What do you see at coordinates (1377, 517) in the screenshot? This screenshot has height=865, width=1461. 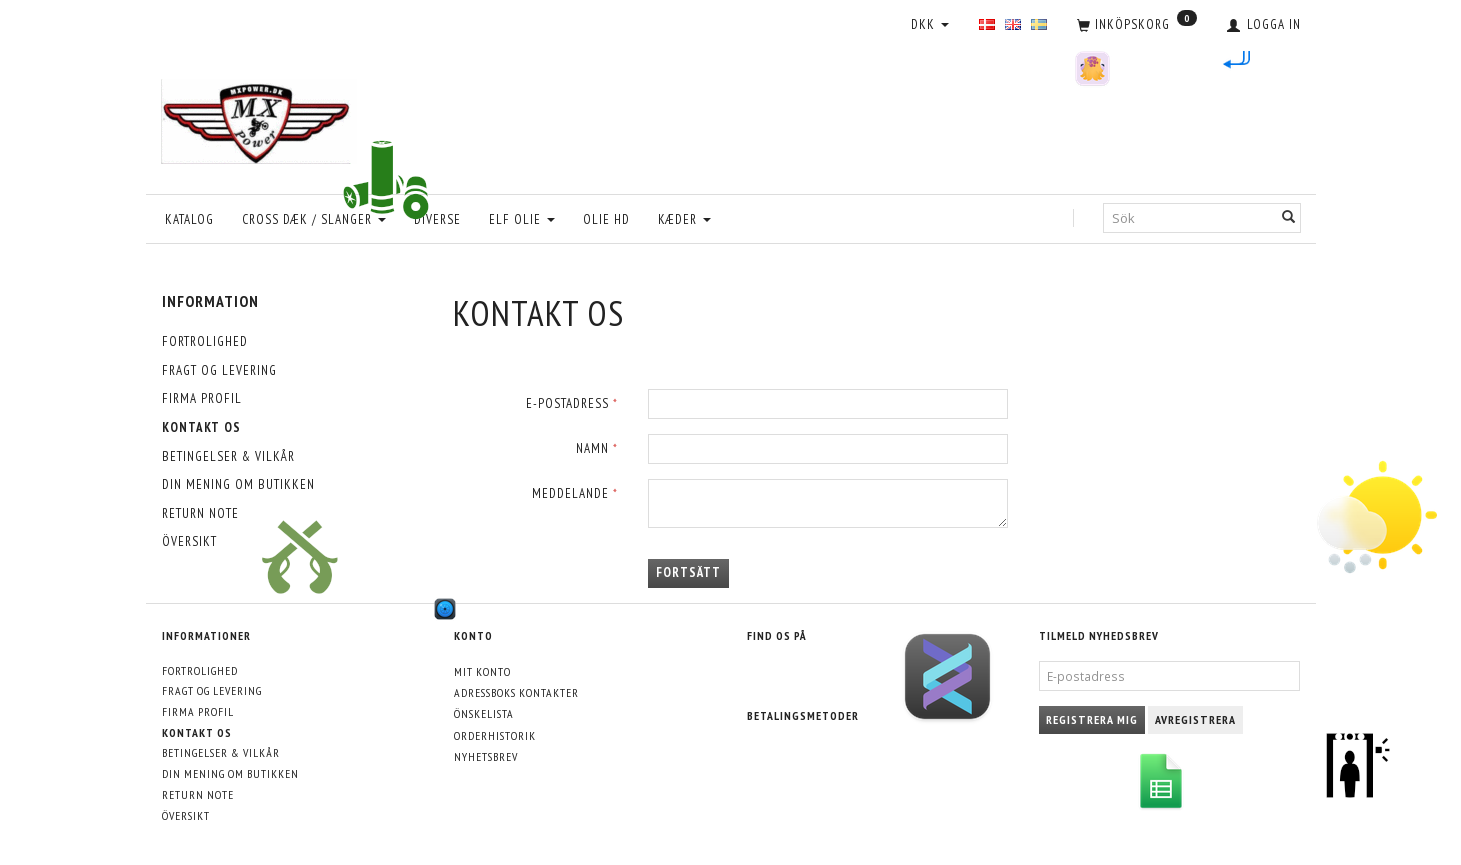 I see `indicates scattered snow showers during daytime` at bounding box center [1377, 517].